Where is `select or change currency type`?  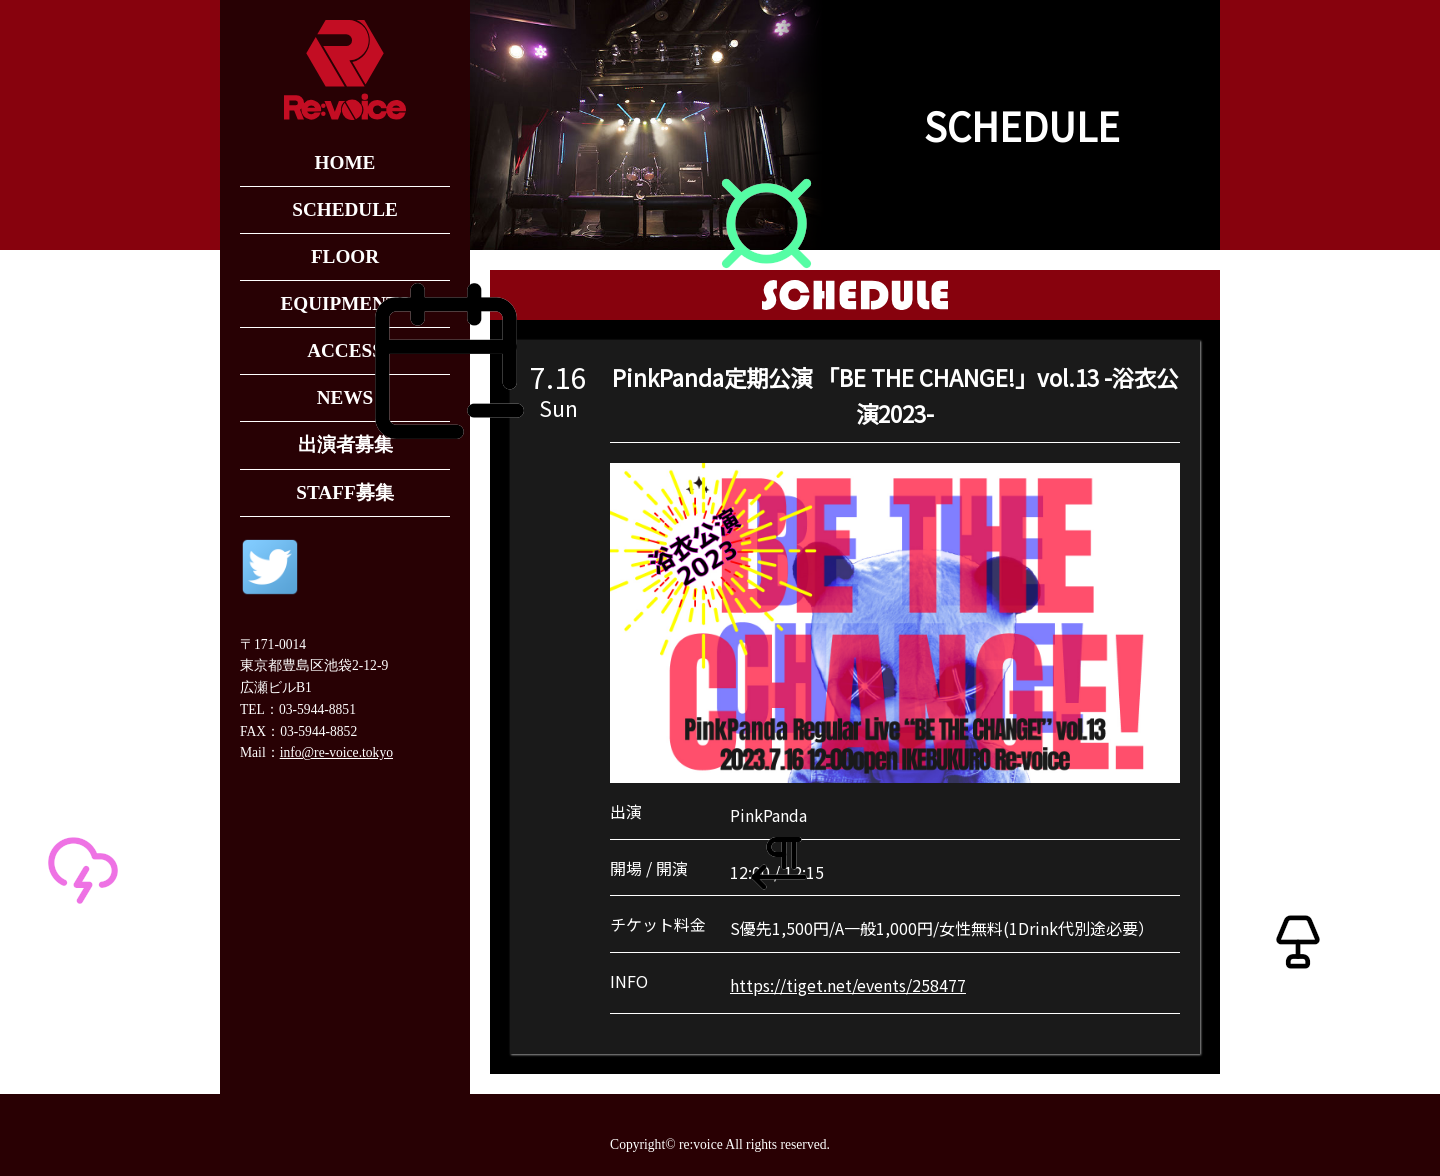 select or change currency type is located at coordinates (766, 223).